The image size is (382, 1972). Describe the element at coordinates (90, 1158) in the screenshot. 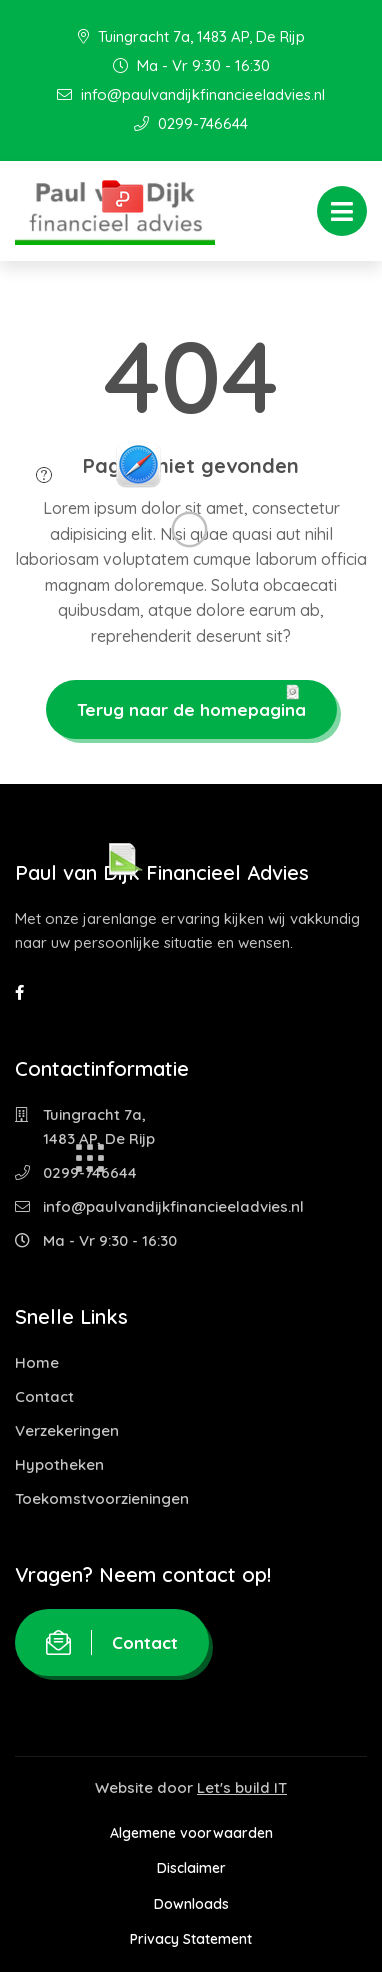

I see `switch to grid view layout` at that location.